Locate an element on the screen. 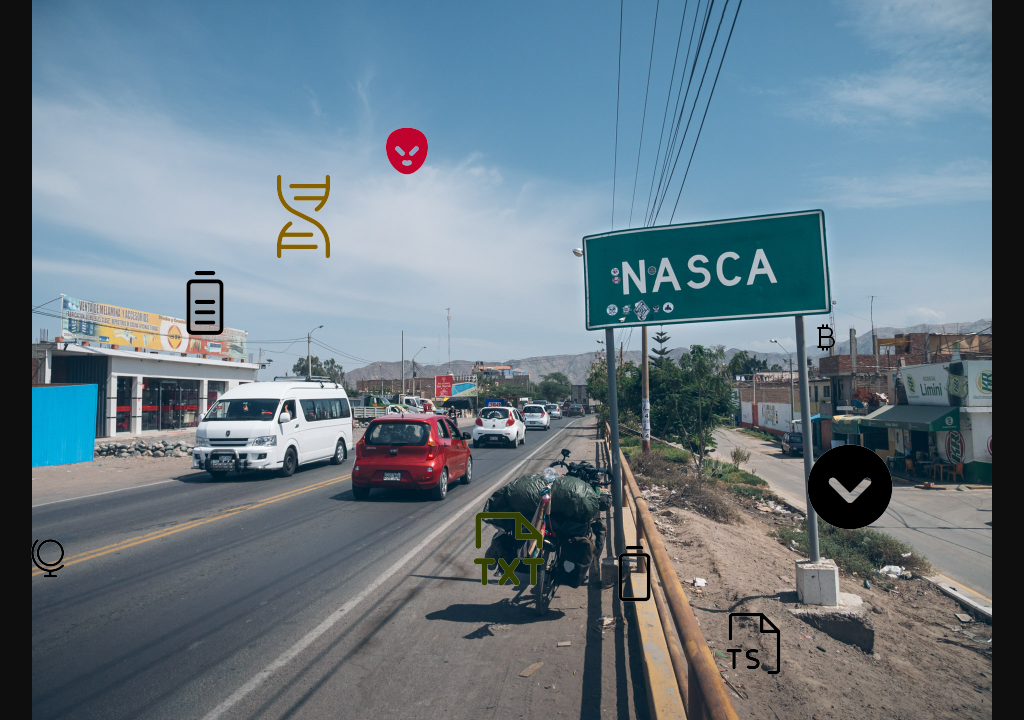 This screenshot has width=1024, height=720. view bitcoin balance or wallet is located at coordinates (825, 338).